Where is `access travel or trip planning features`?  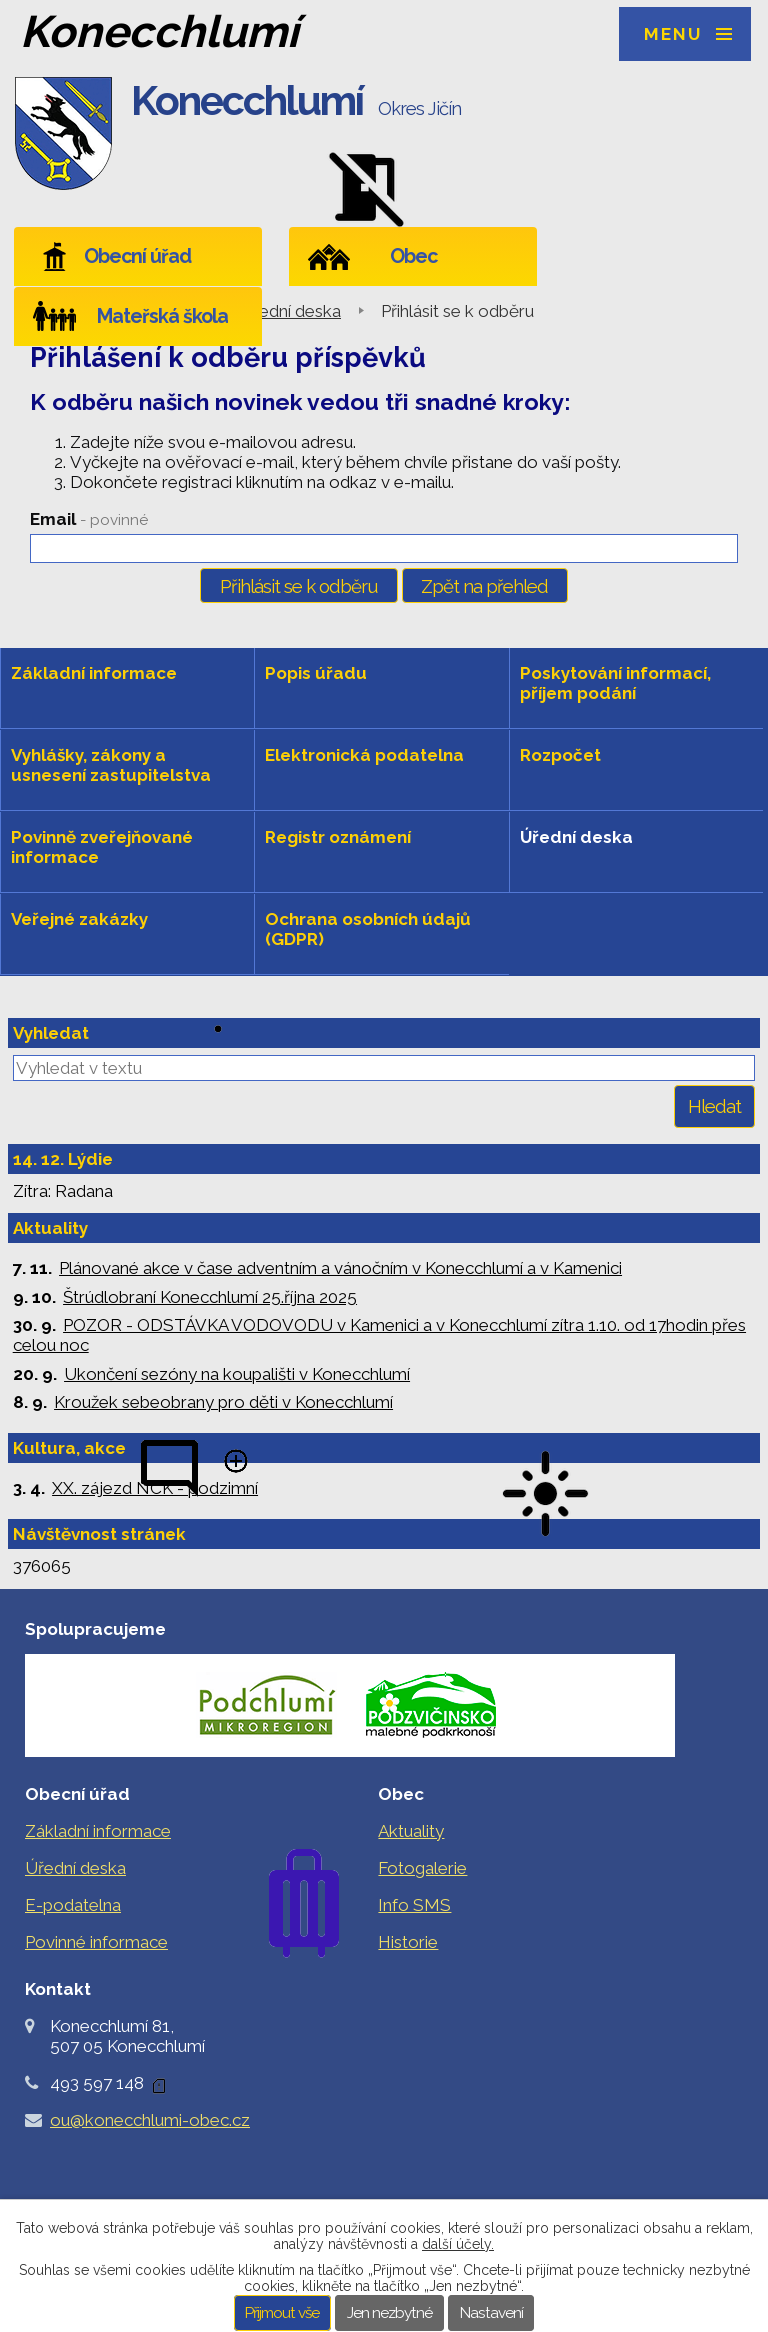
access travel or trip planning features is located at coordinates (304, 1905).